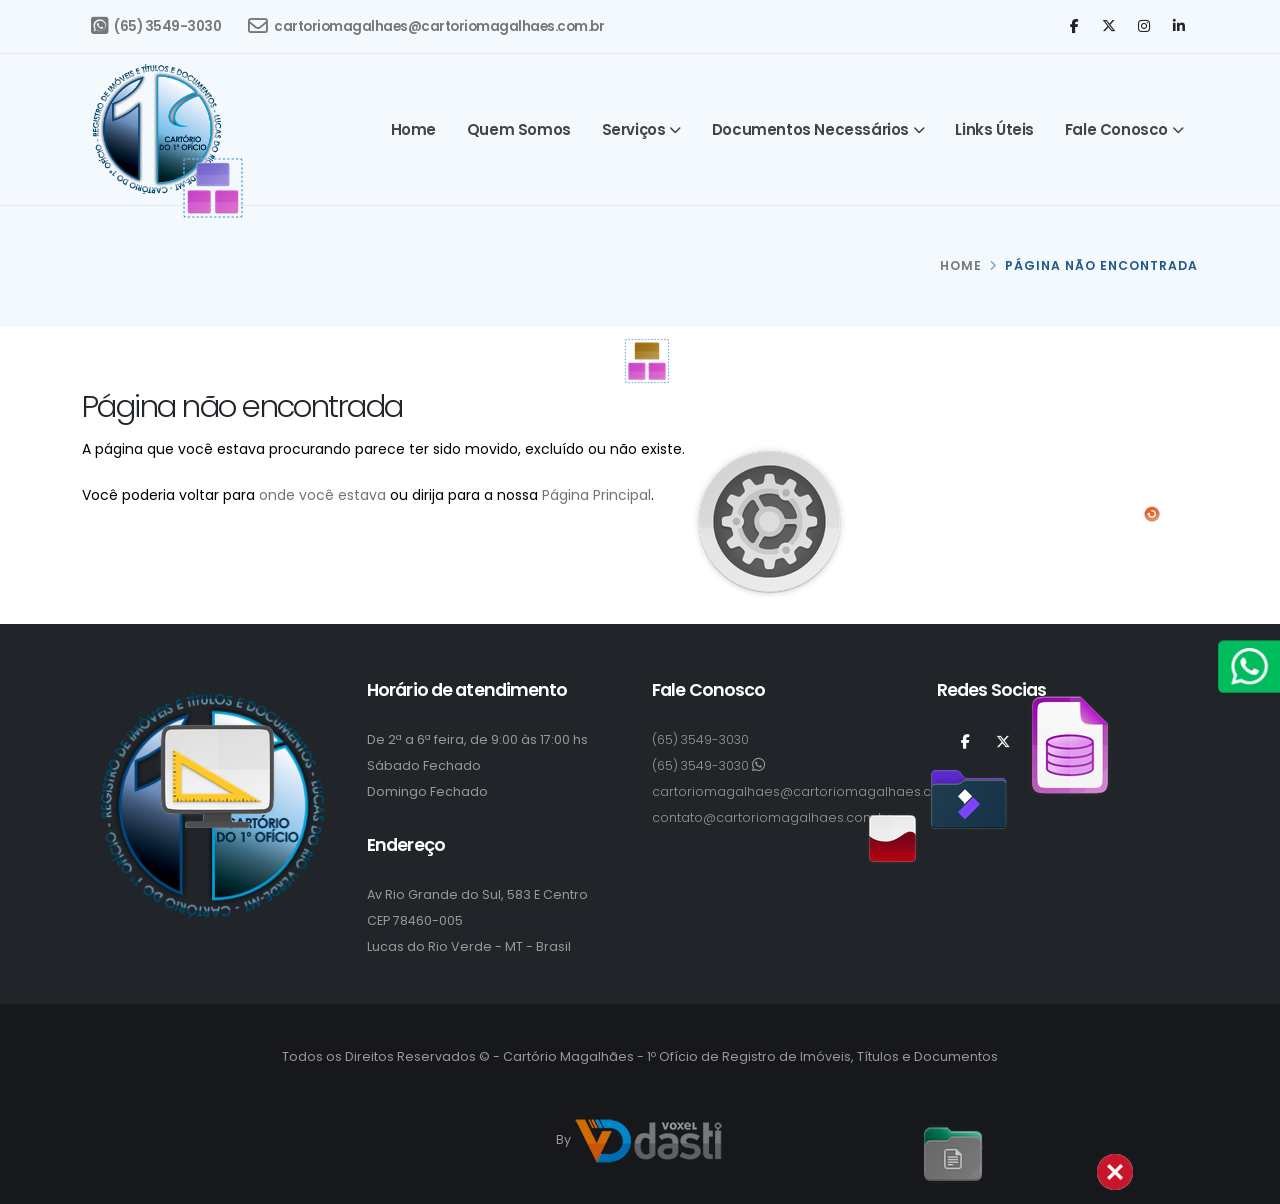 Image resolution: width=1280 pixels, height=1204 pixels. Describe the element at coordinates (968, 801) in the screenshot. I see `open Wondershare FilmoraPro project folder` at that location.